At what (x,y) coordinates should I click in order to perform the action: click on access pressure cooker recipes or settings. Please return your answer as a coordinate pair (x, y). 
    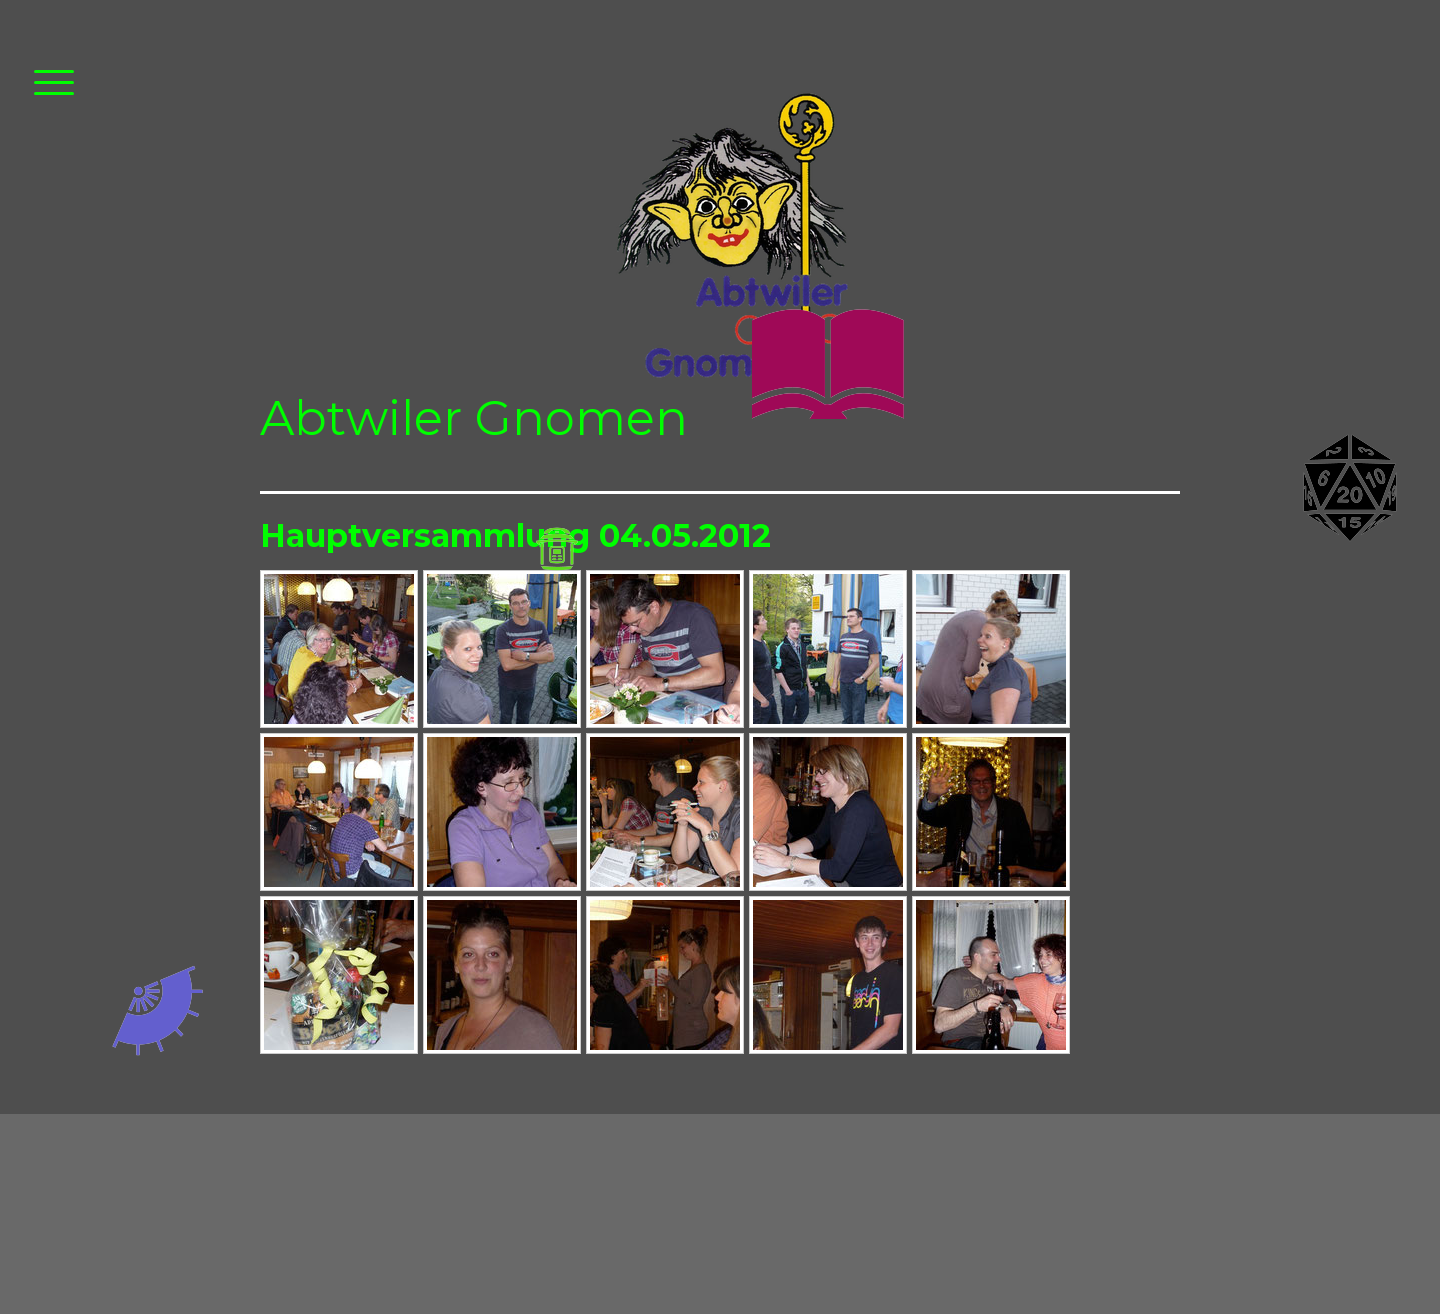
    Looking at the image, I should click on (557, 549).